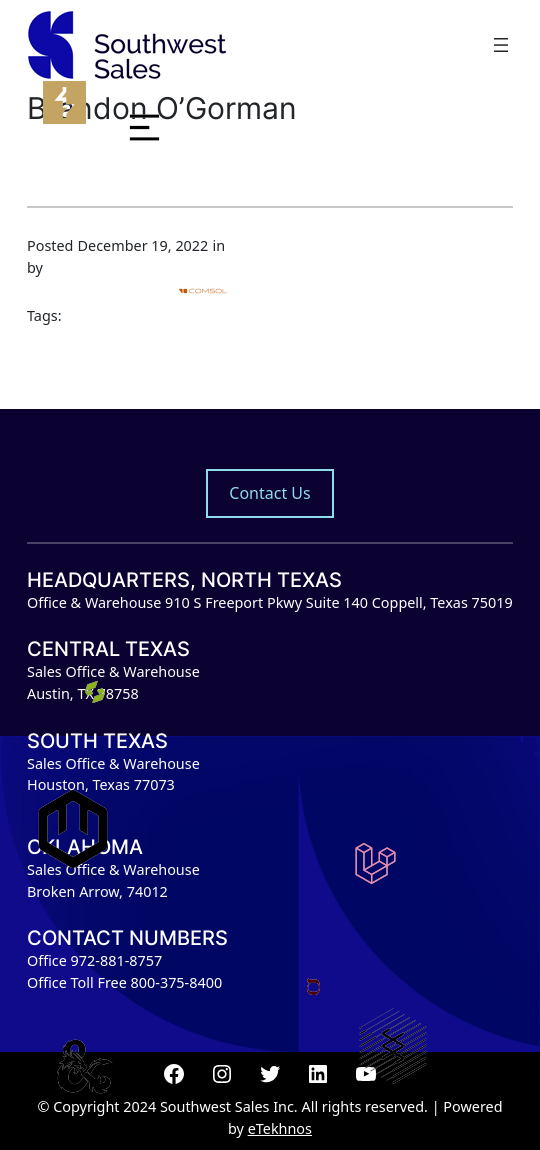  What do you see at coordinates (73, 829) in the screenshot?
I see `wasmcloud platform logo` at bounding box center [73, 829].